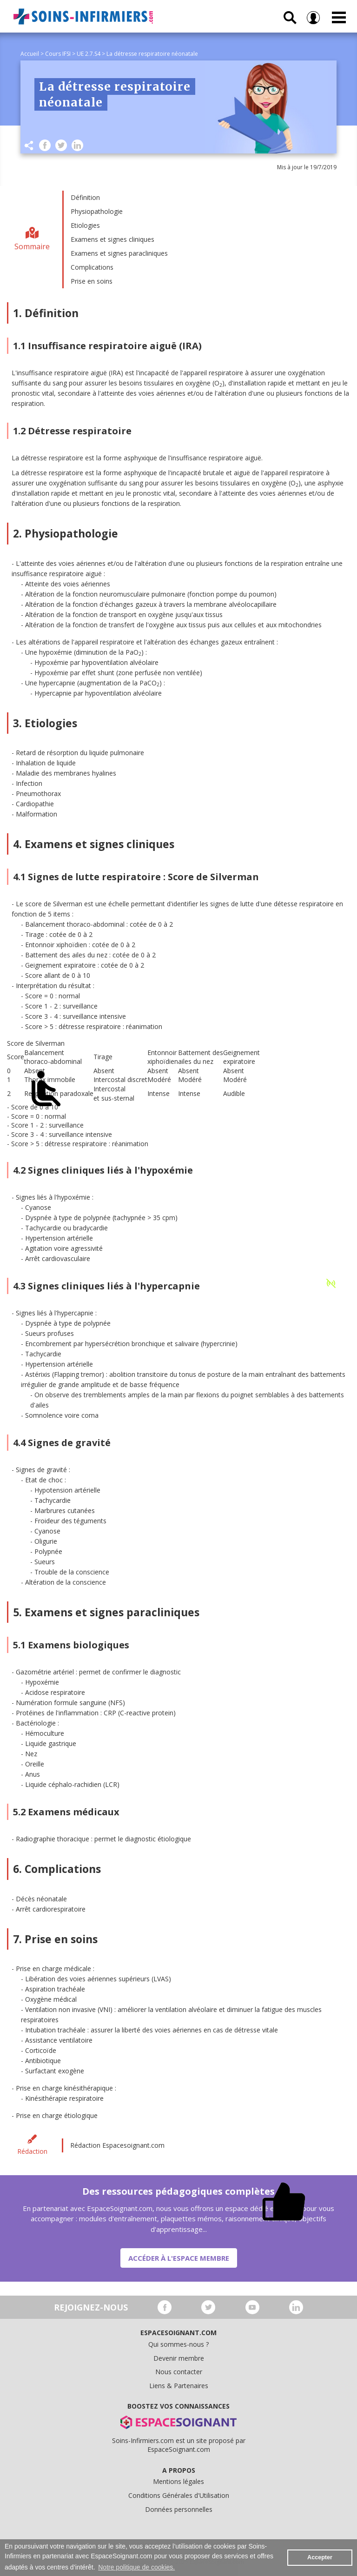  I want to click on wireless access point disabled or unavailable, so click(331, 1283).